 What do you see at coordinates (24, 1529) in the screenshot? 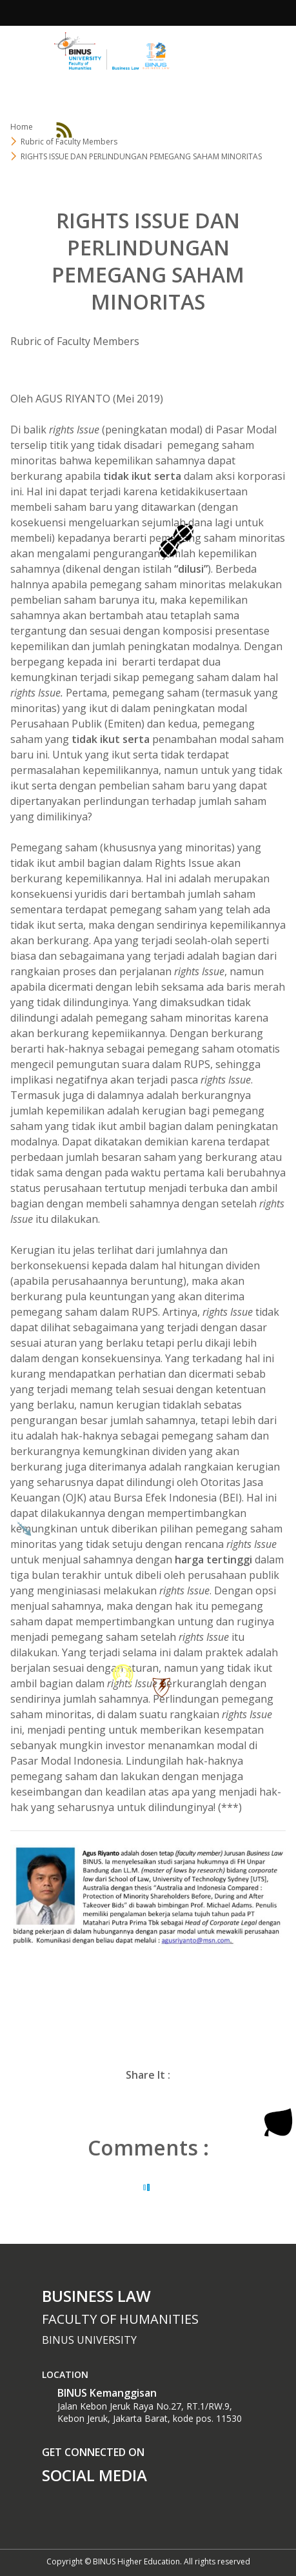
I see `select a barbed arrow projectile type` at bounding box center [24, 1529].